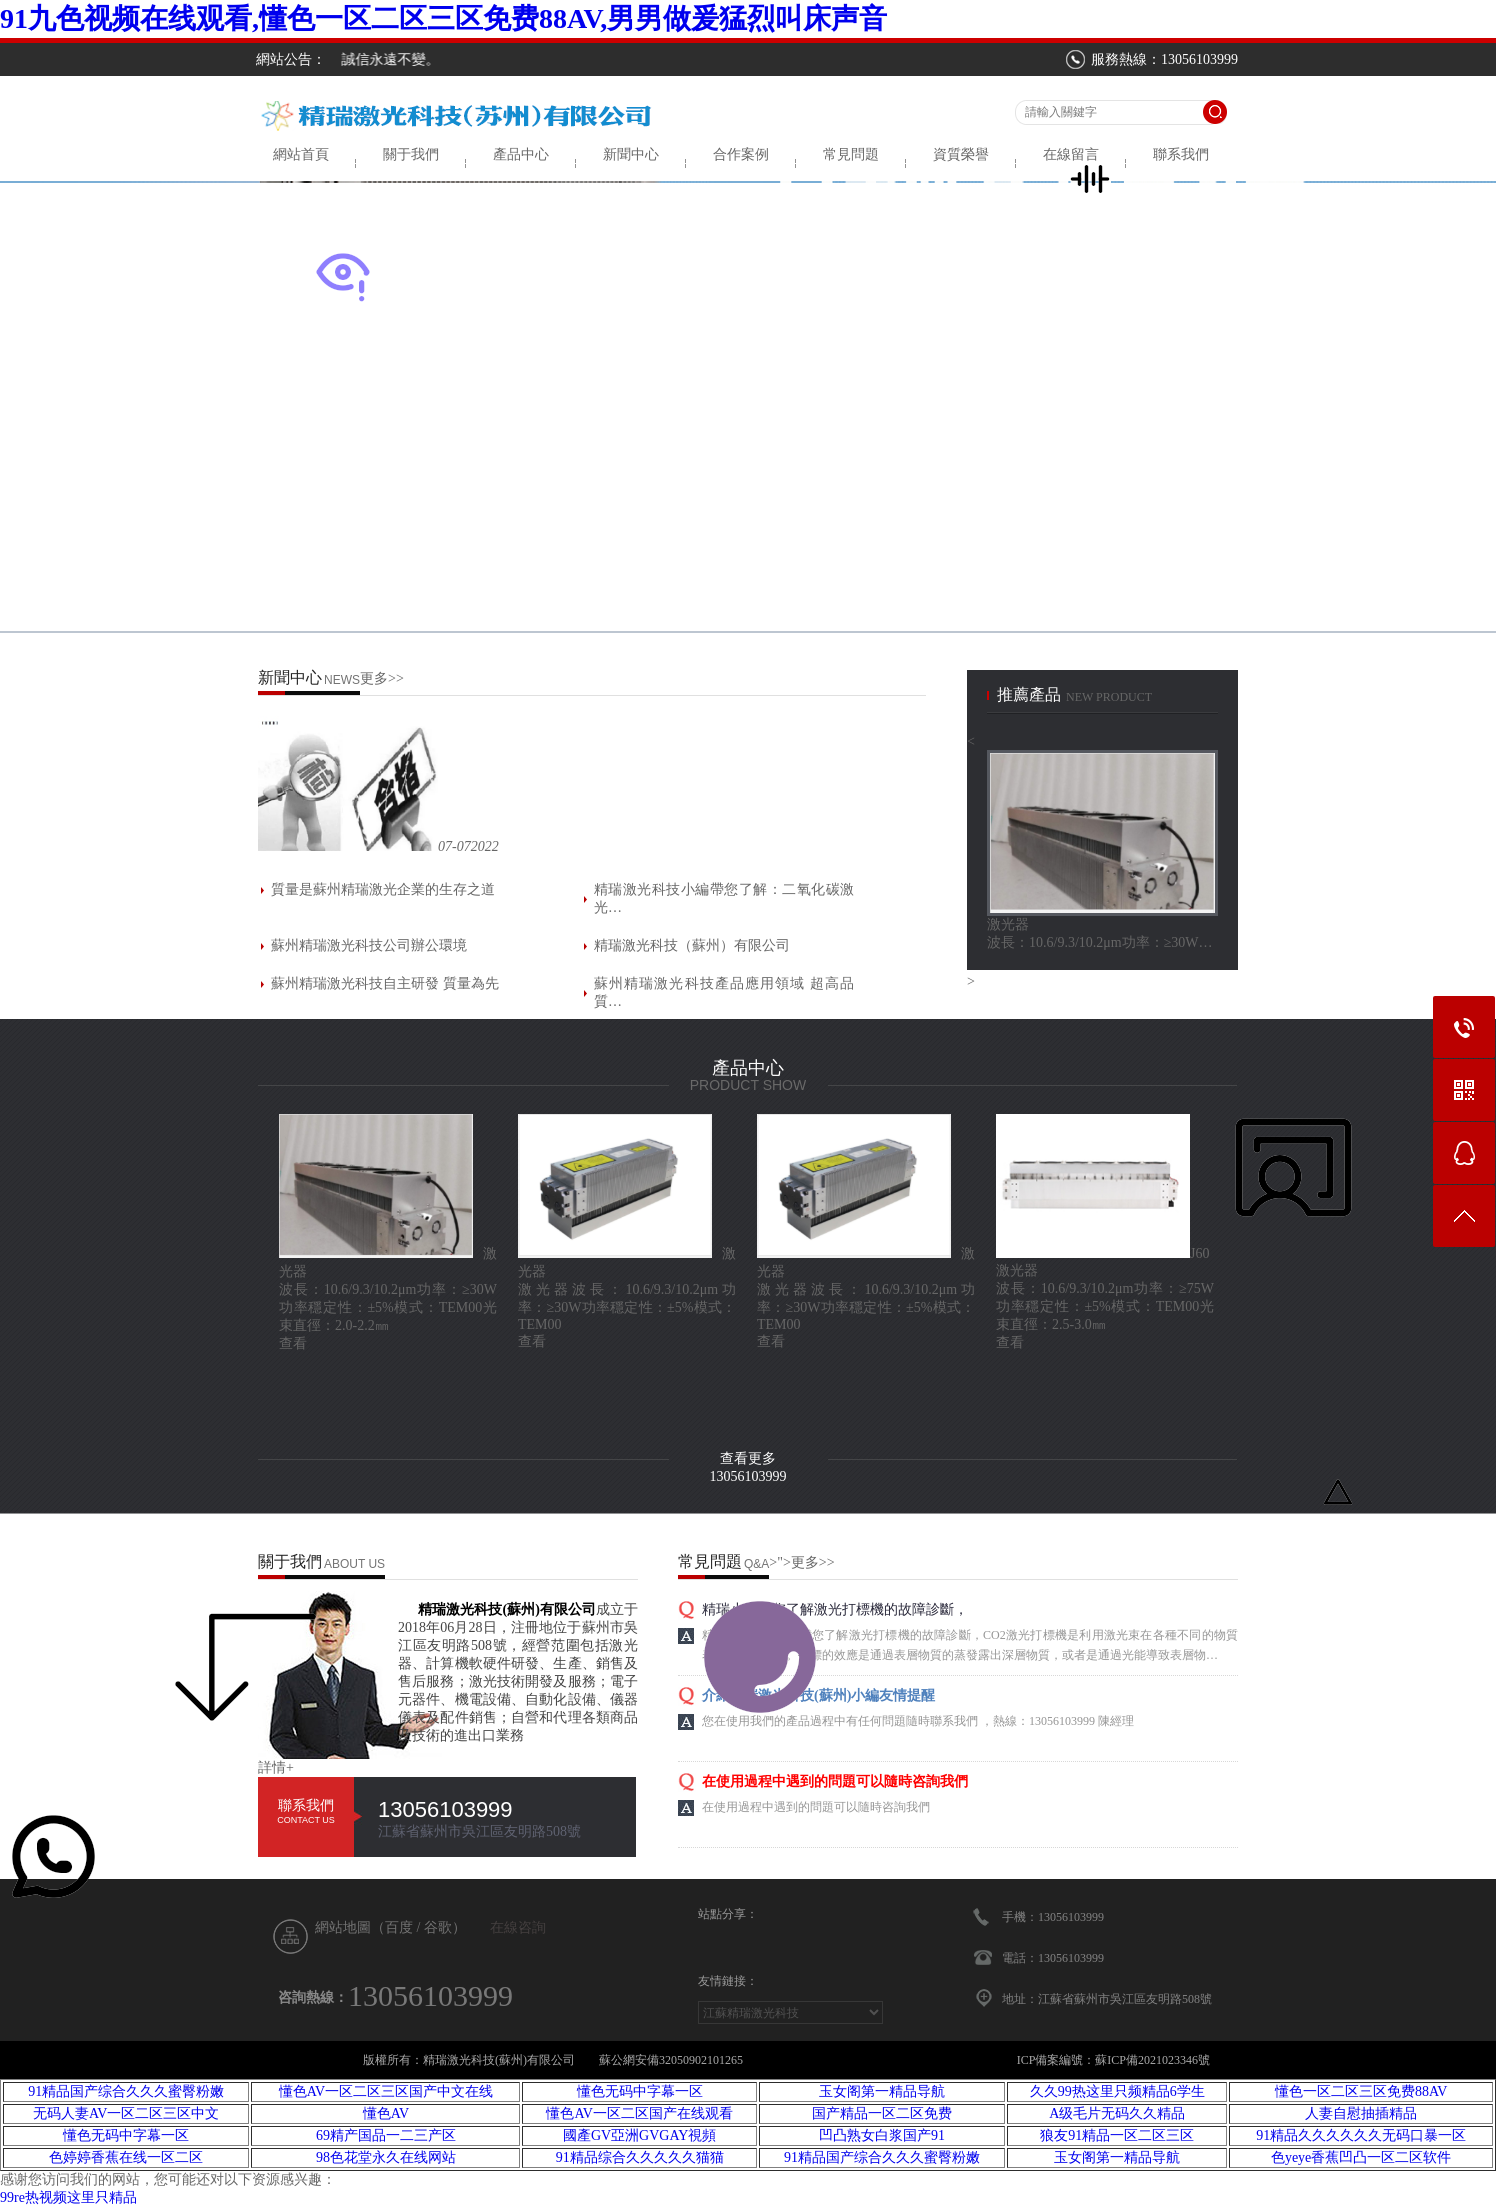  I want to click on apply inner shadow effect to bottom-right corner, so click(760, 1657).